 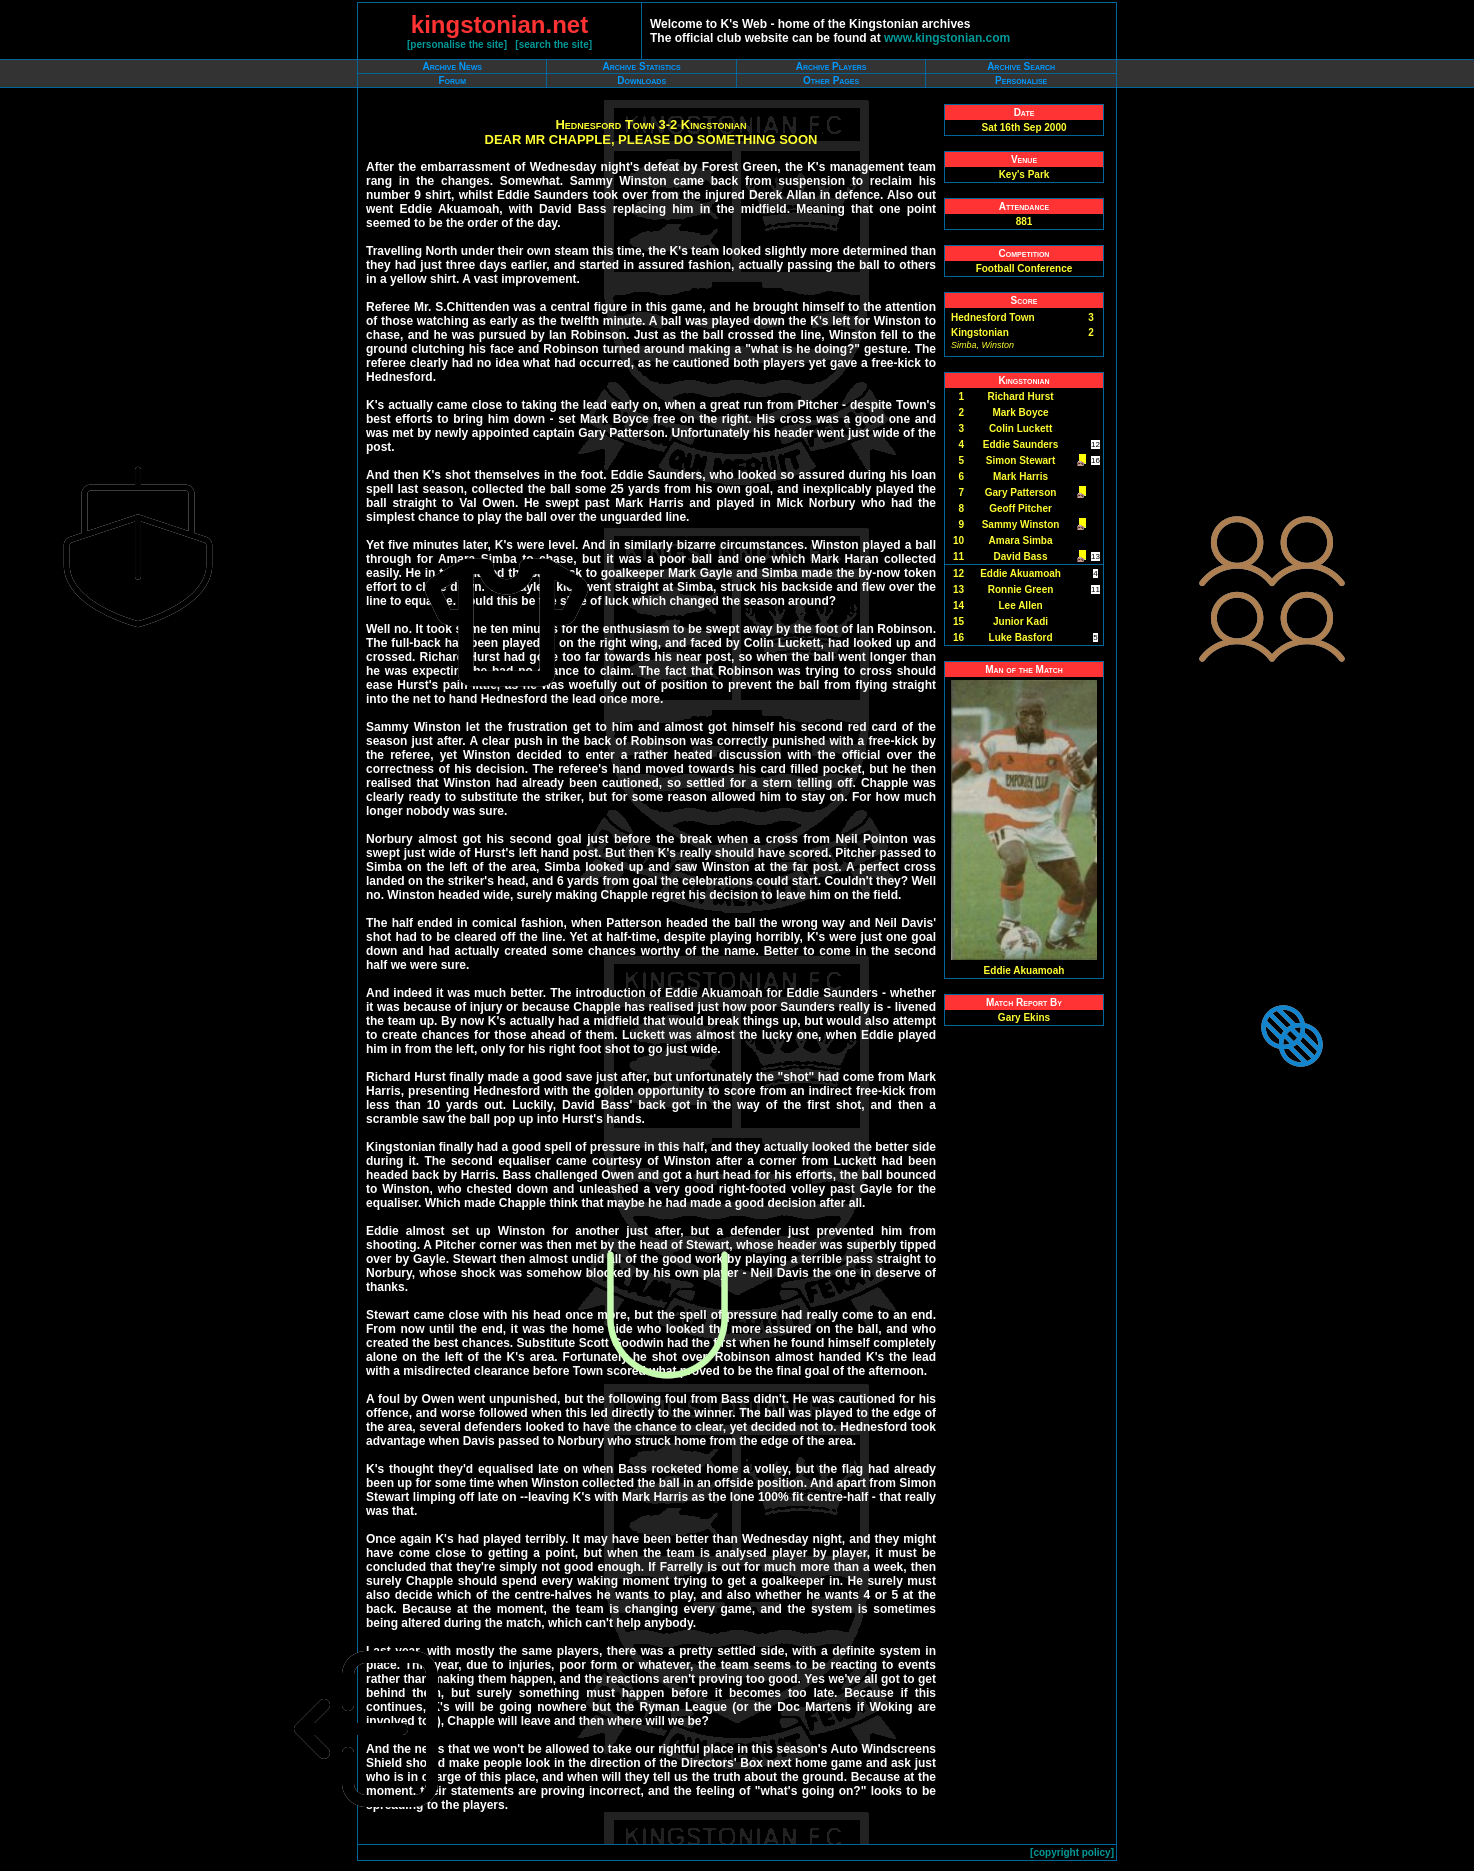 I want to click on log out of your account, so click(x=378, y=1729).